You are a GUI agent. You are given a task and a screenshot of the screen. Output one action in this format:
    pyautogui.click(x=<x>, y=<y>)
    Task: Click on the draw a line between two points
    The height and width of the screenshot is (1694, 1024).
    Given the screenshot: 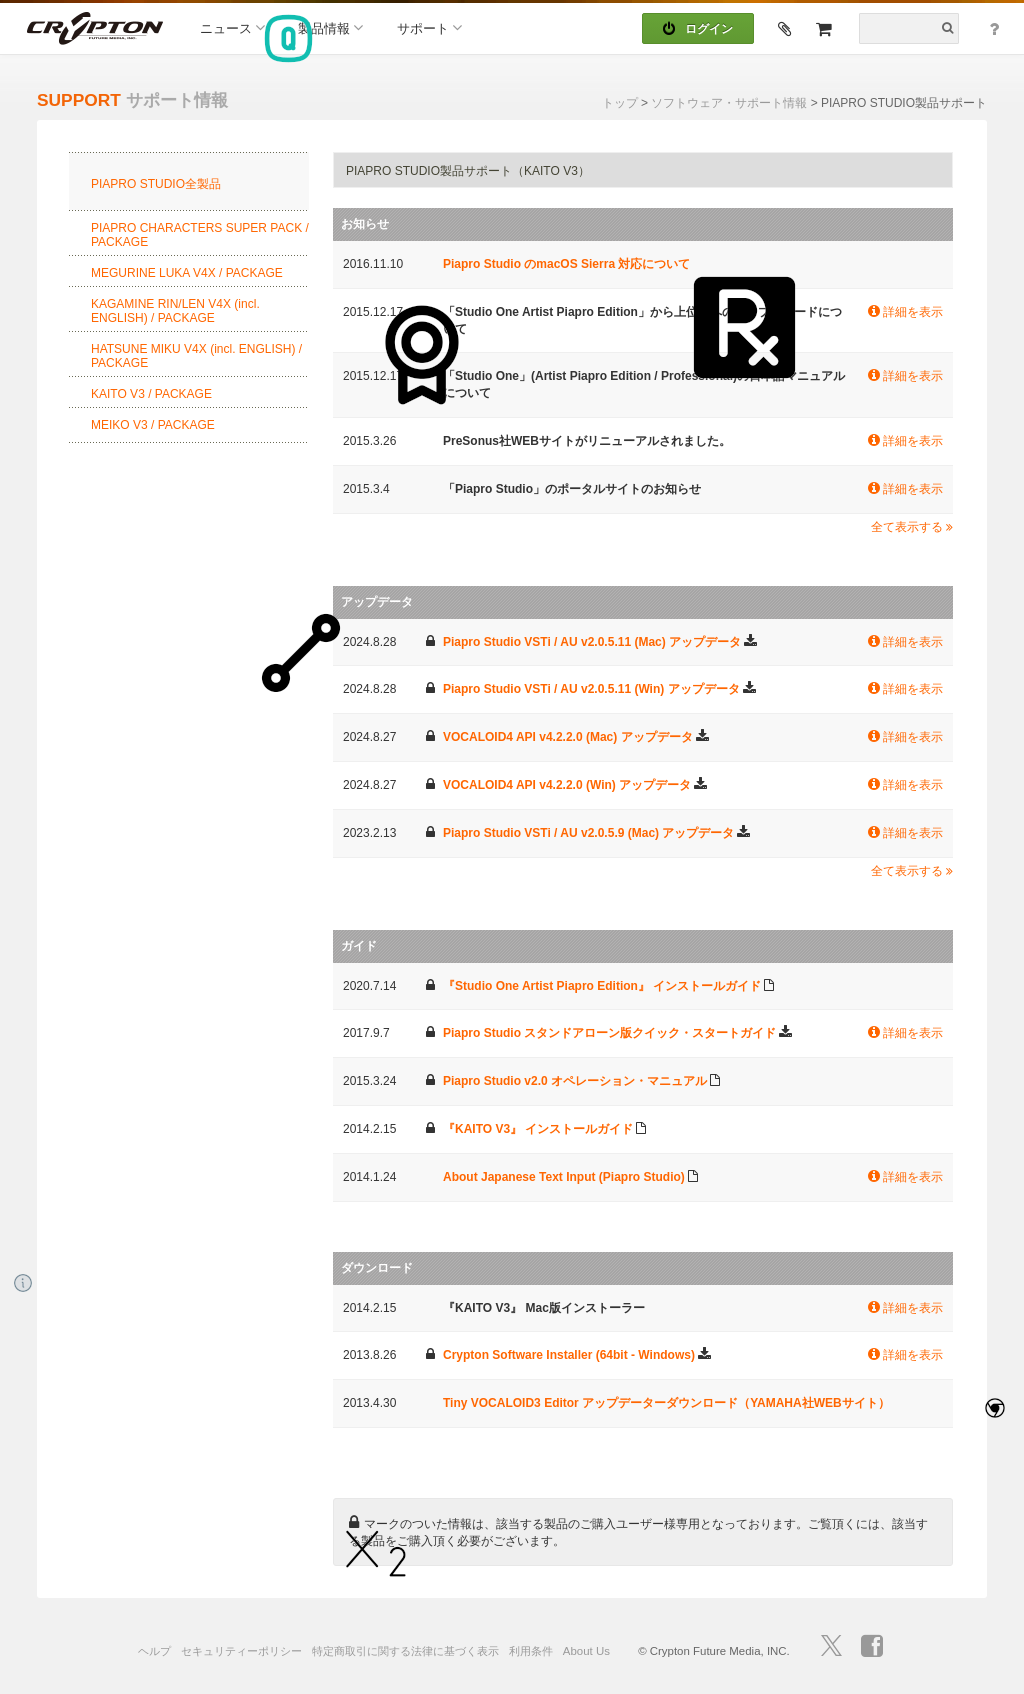 What is the action you would take?
    pyautogui.click(x=301, y=653)
    